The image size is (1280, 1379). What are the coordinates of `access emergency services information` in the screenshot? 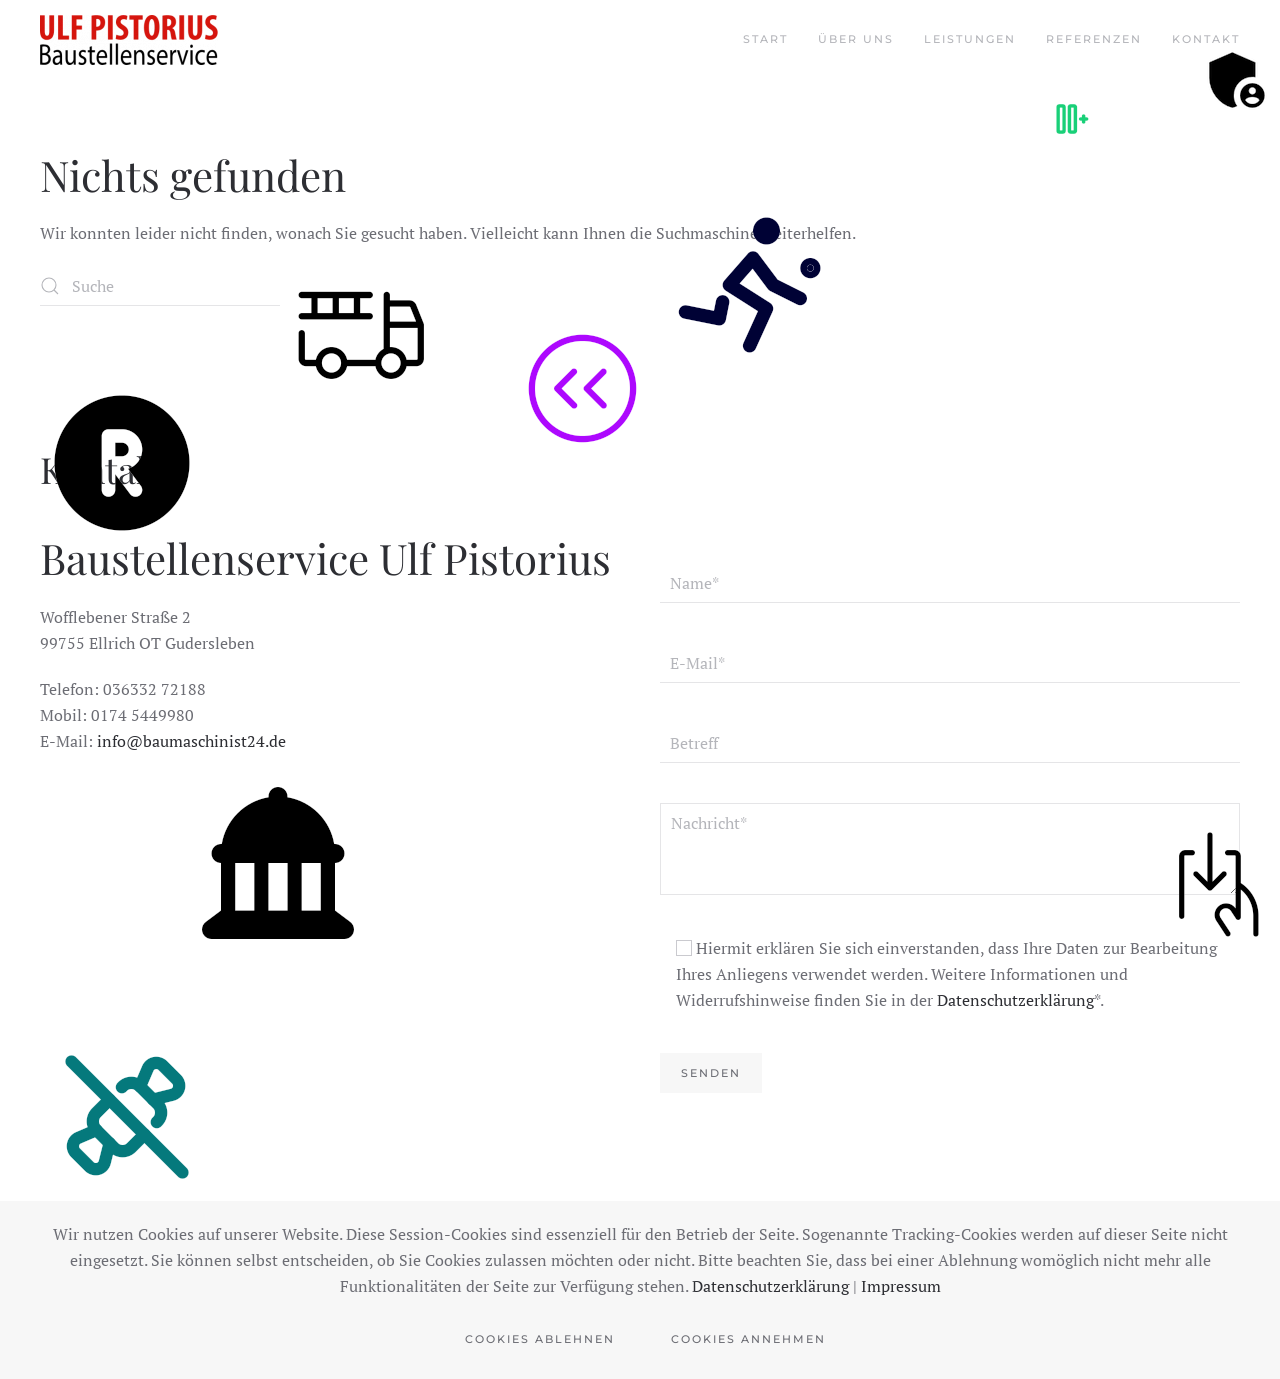 It's located at (357, 329).